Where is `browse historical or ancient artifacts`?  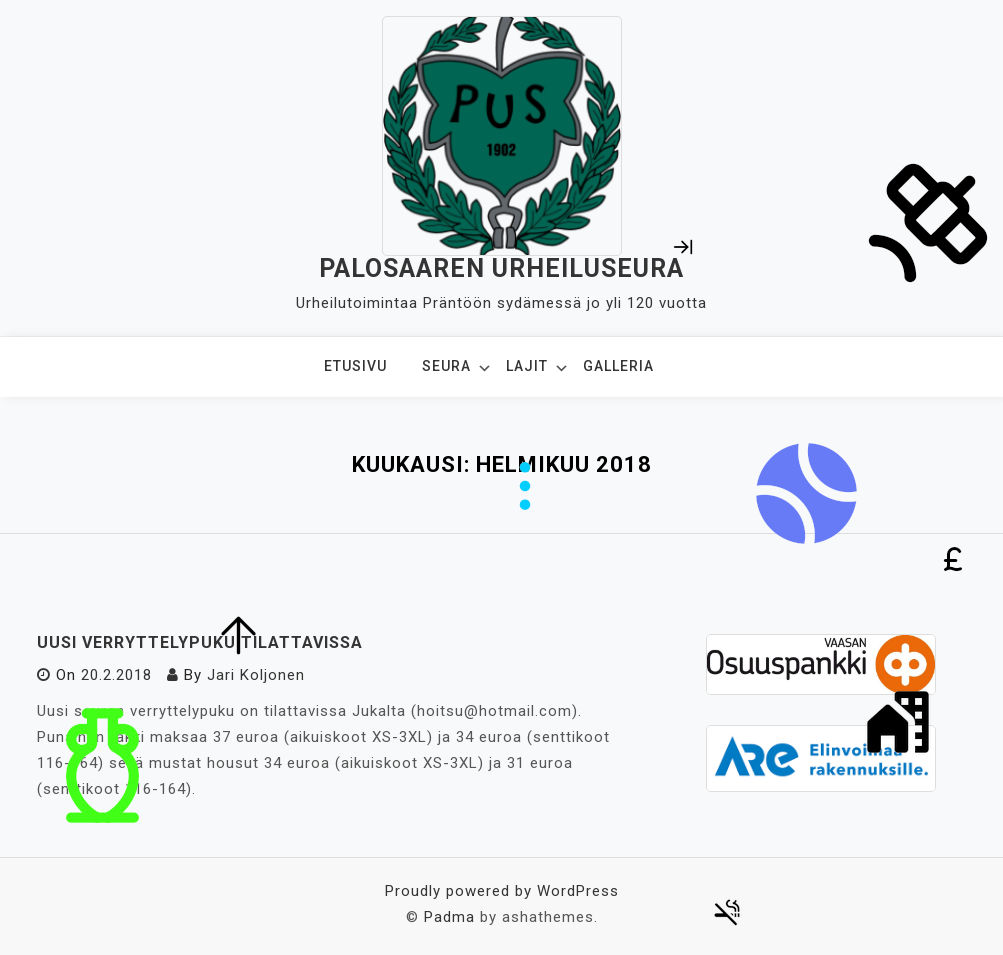
browse historical or ancient artifacts is located at coordinates (102, 765).